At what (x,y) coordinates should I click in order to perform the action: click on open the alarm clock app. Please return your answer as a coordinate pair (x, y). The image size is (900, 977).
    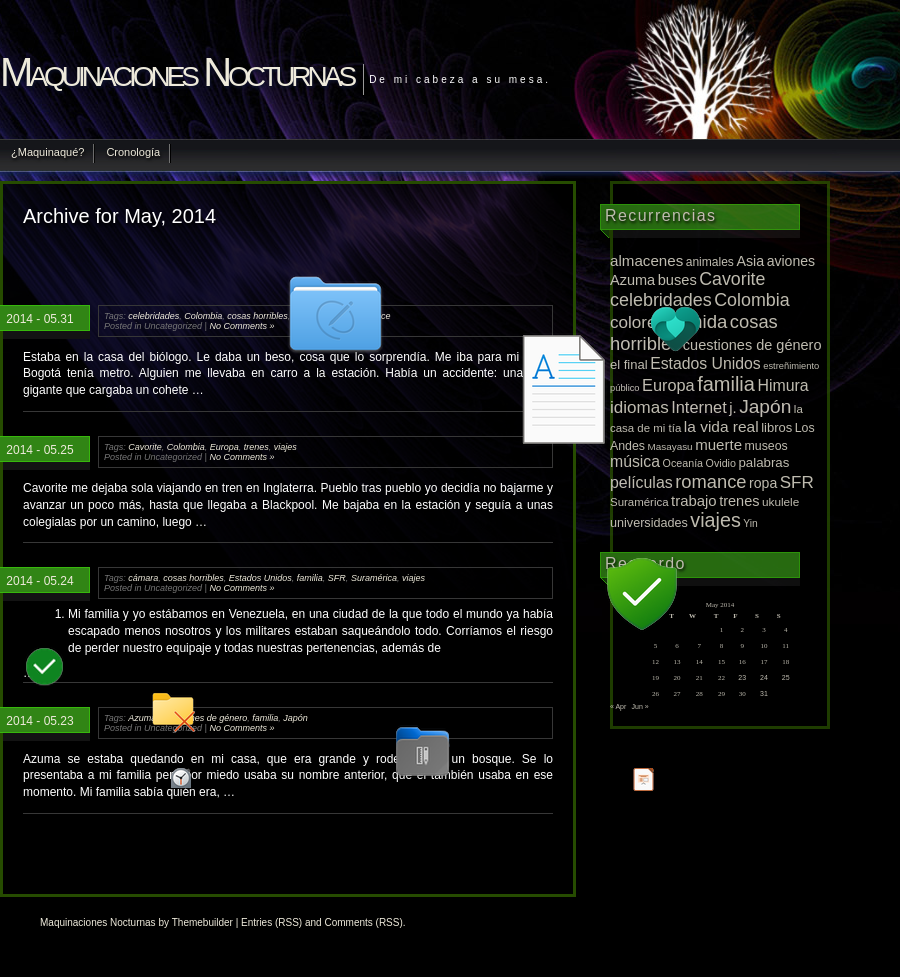
    Looking at the image, I should click on (181, 778).